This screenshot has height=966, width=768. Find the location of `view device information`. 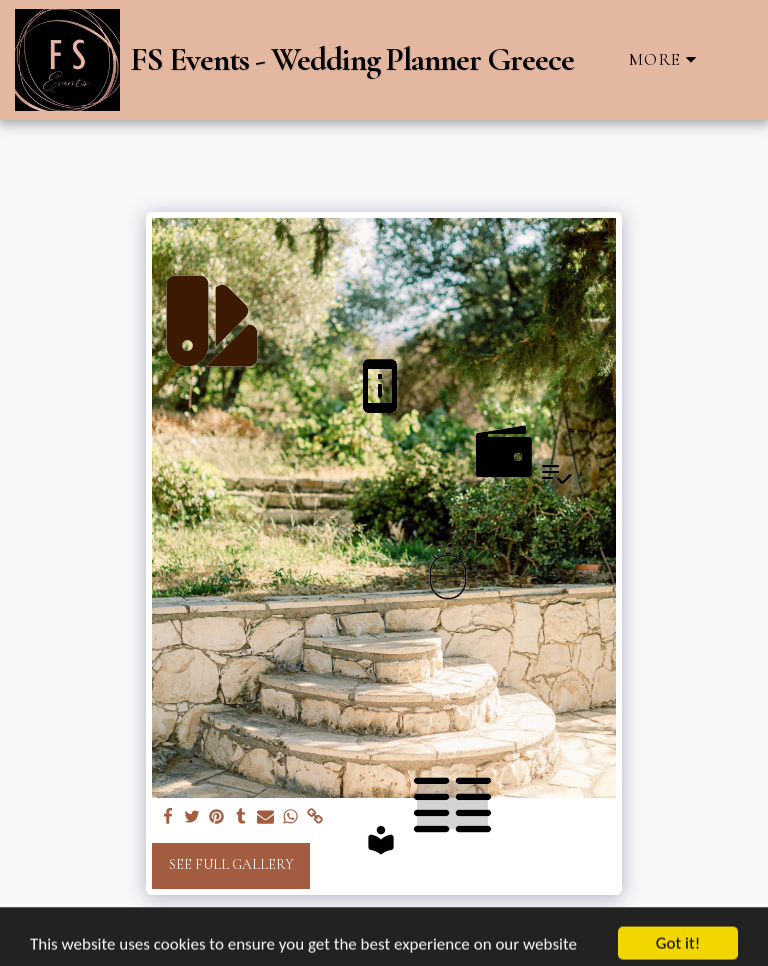

view device information is located at coordinates (380, 386).